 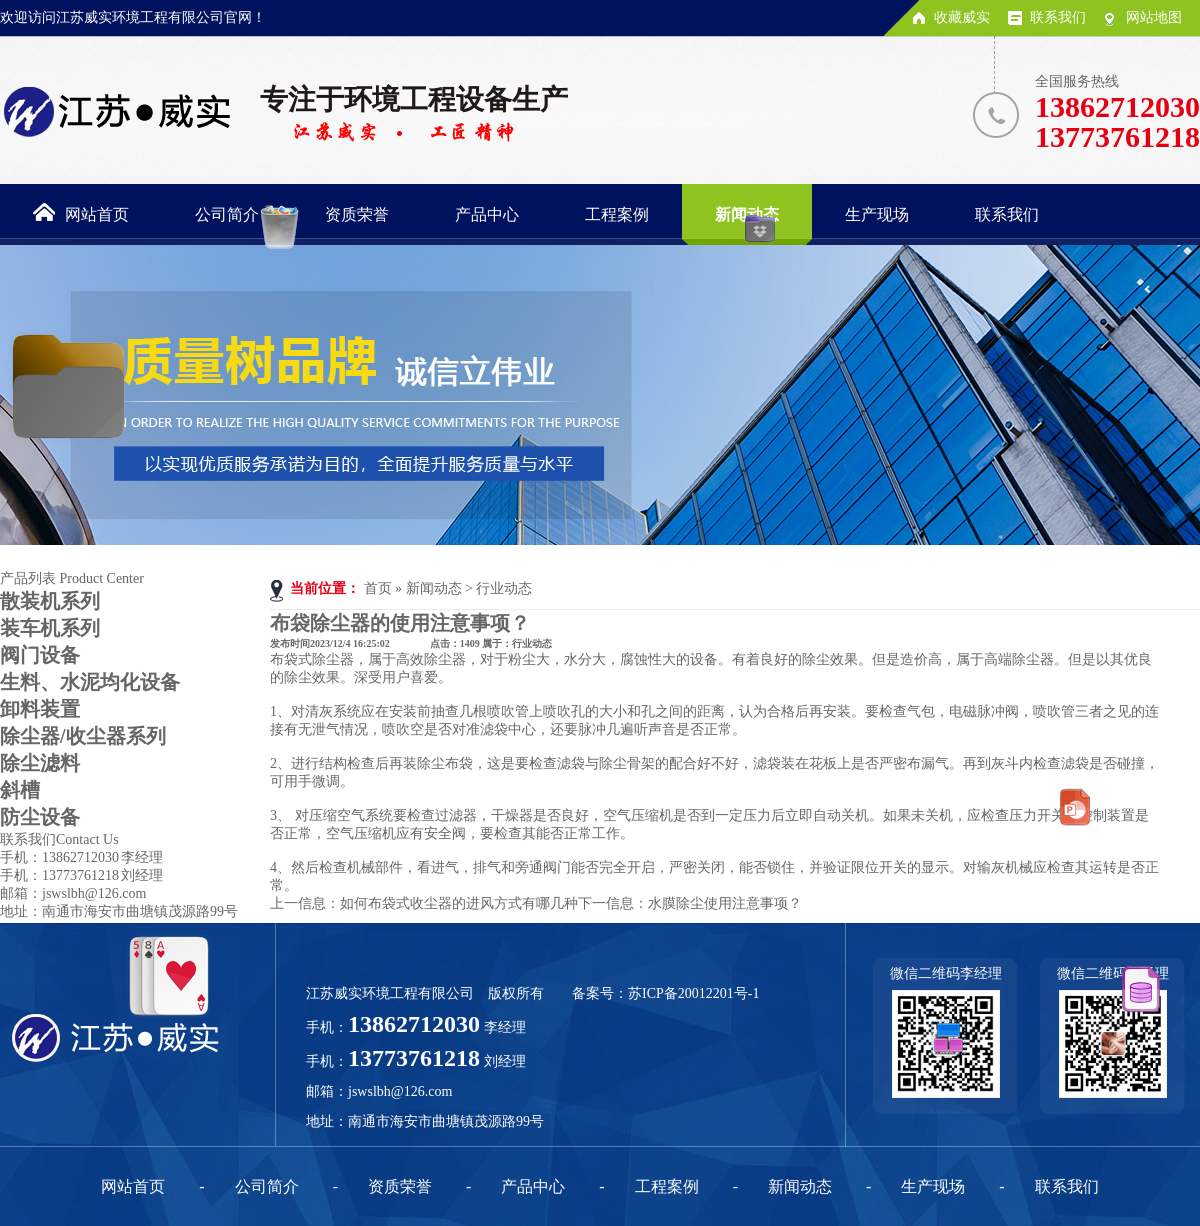 I want to click on open solitaire card game, so click(x=169, y=976).